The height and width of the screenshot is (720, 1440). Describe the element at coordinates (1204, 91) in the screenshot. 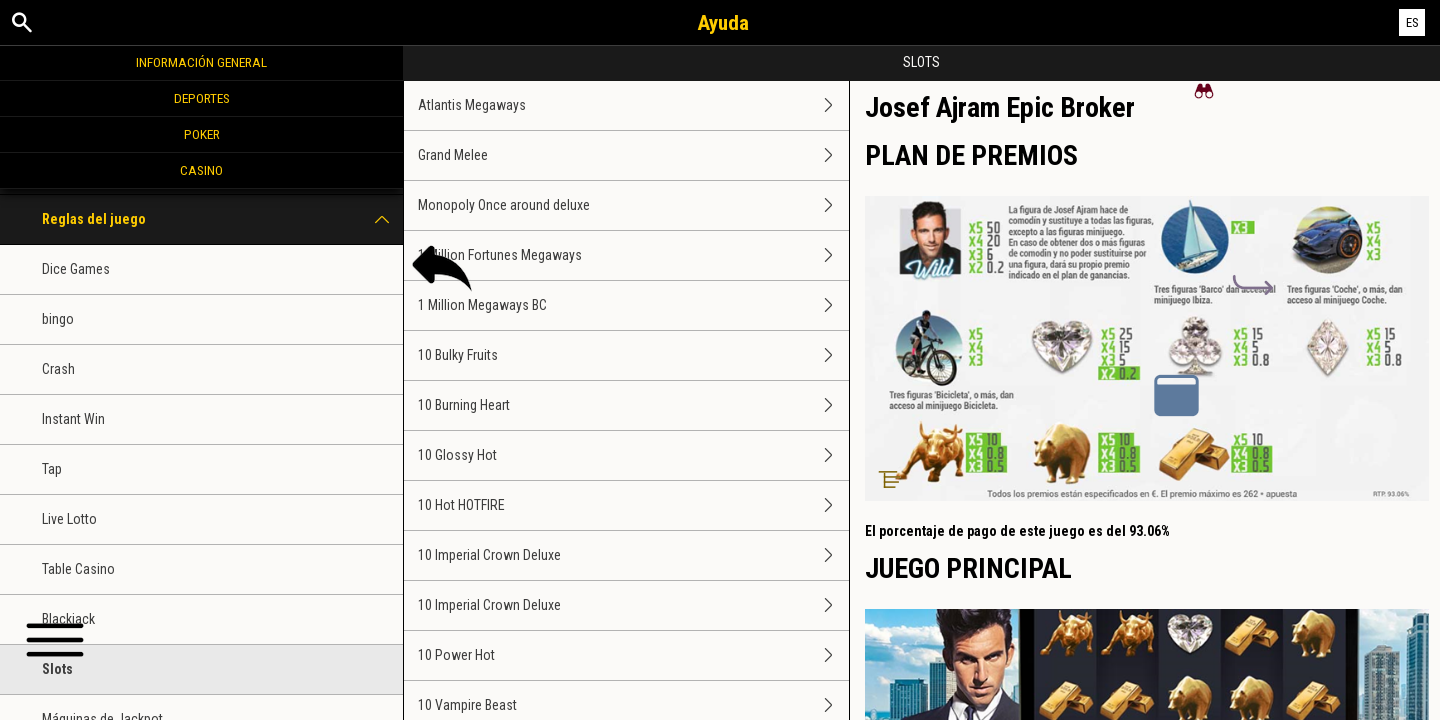

I see `search or explore content` at that location.